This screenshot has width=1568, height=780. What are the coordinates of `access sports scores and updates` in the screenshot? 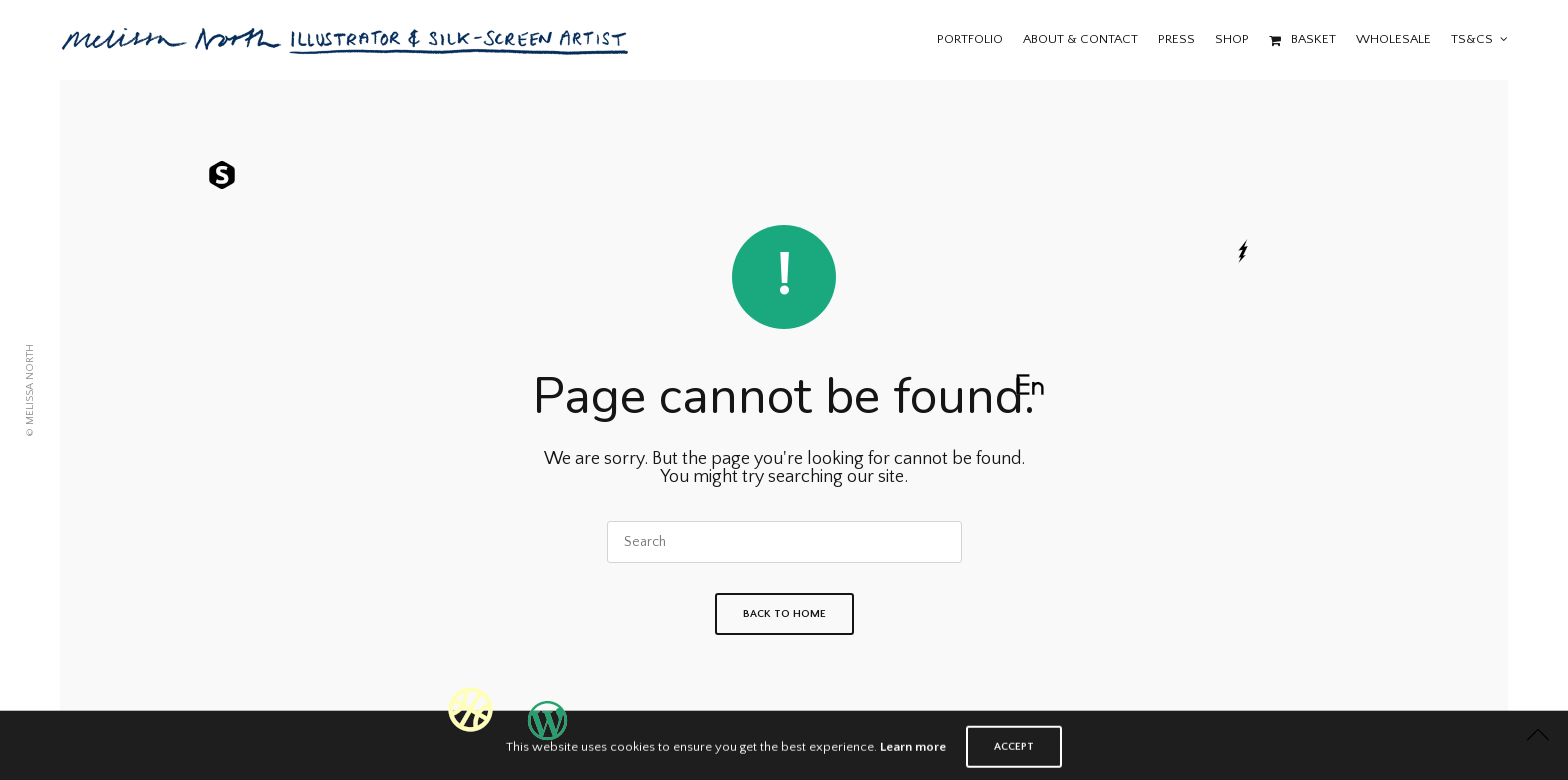 It's located at (470, 709).